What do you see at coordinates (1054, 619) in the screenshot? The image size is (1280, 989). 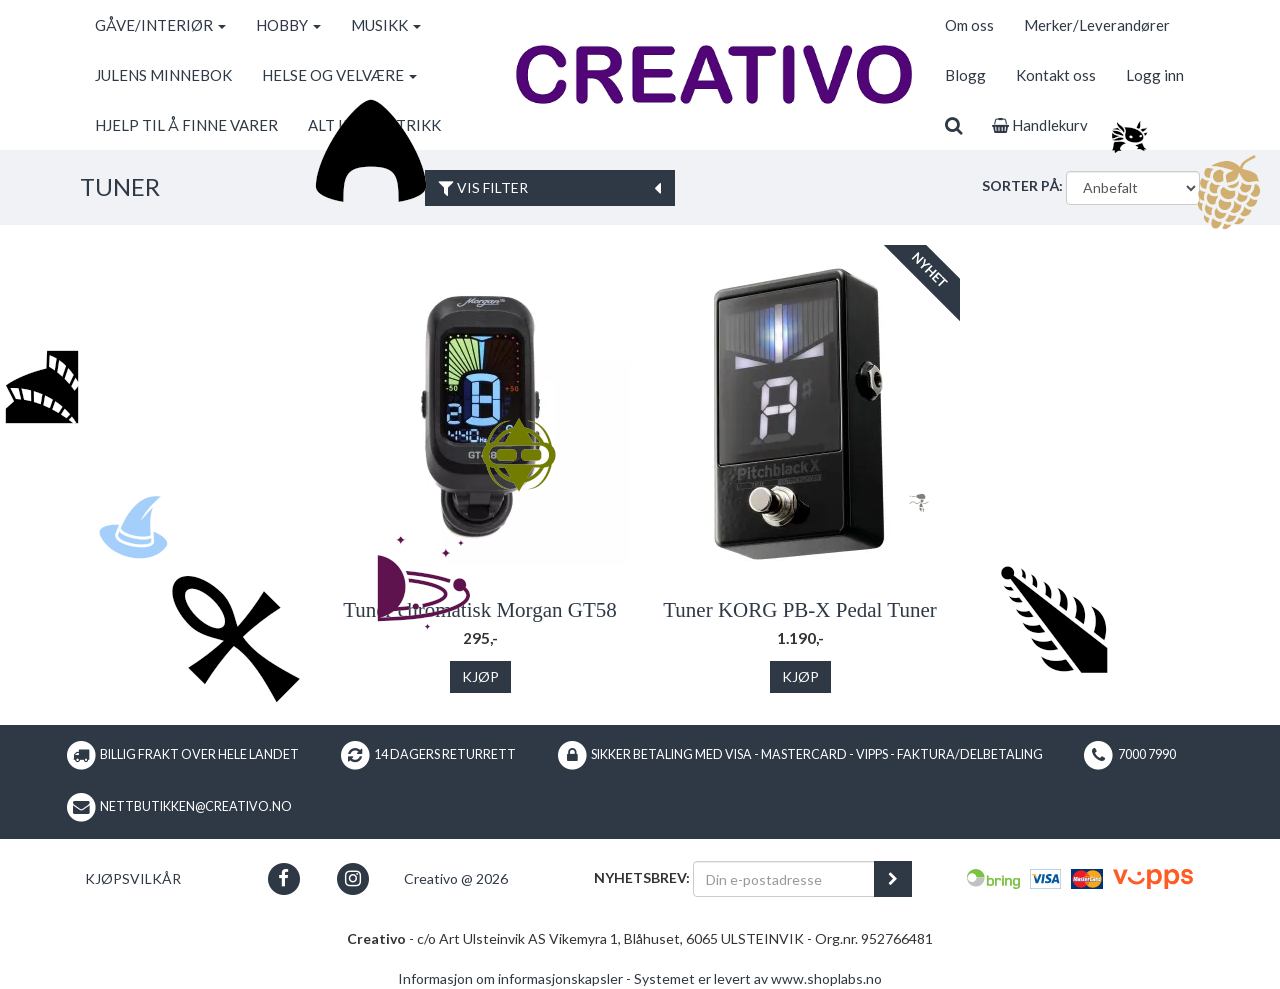 I see `activate beam or energy attack` at bounding box center [1054, 619].